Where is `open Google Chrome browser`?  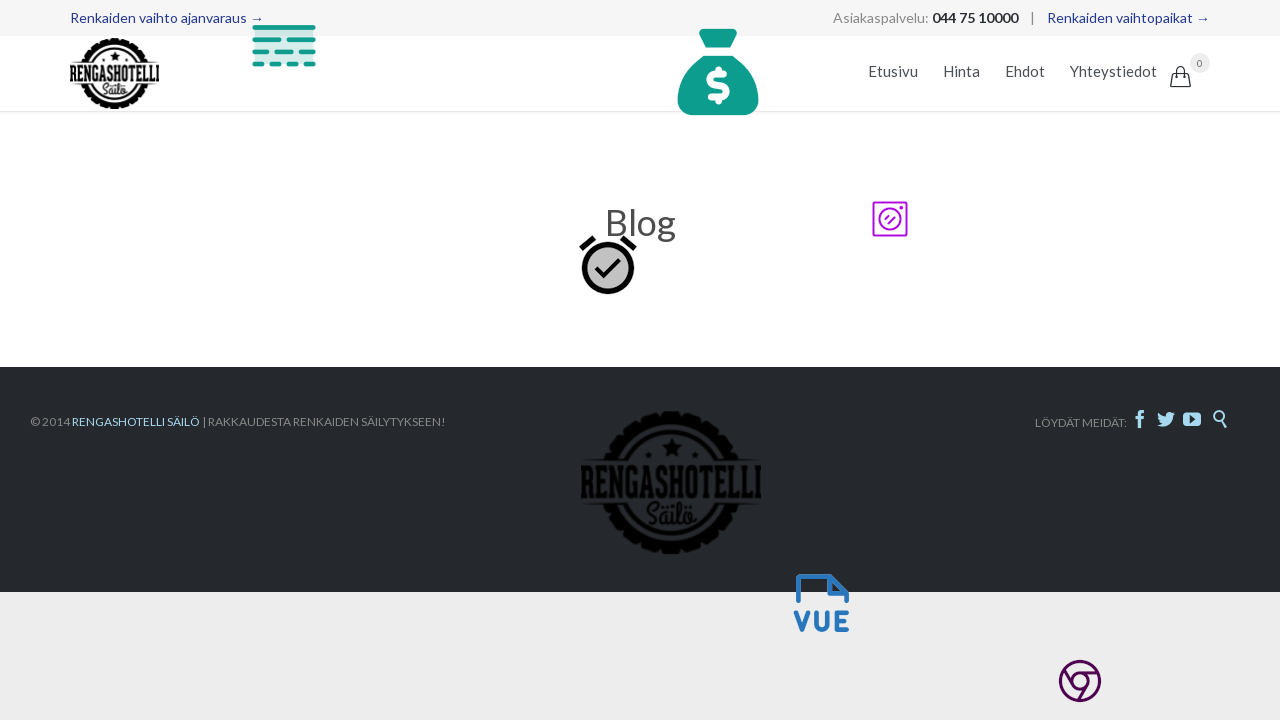 open Google Chrome browser is located at coordinates (1080, 681).